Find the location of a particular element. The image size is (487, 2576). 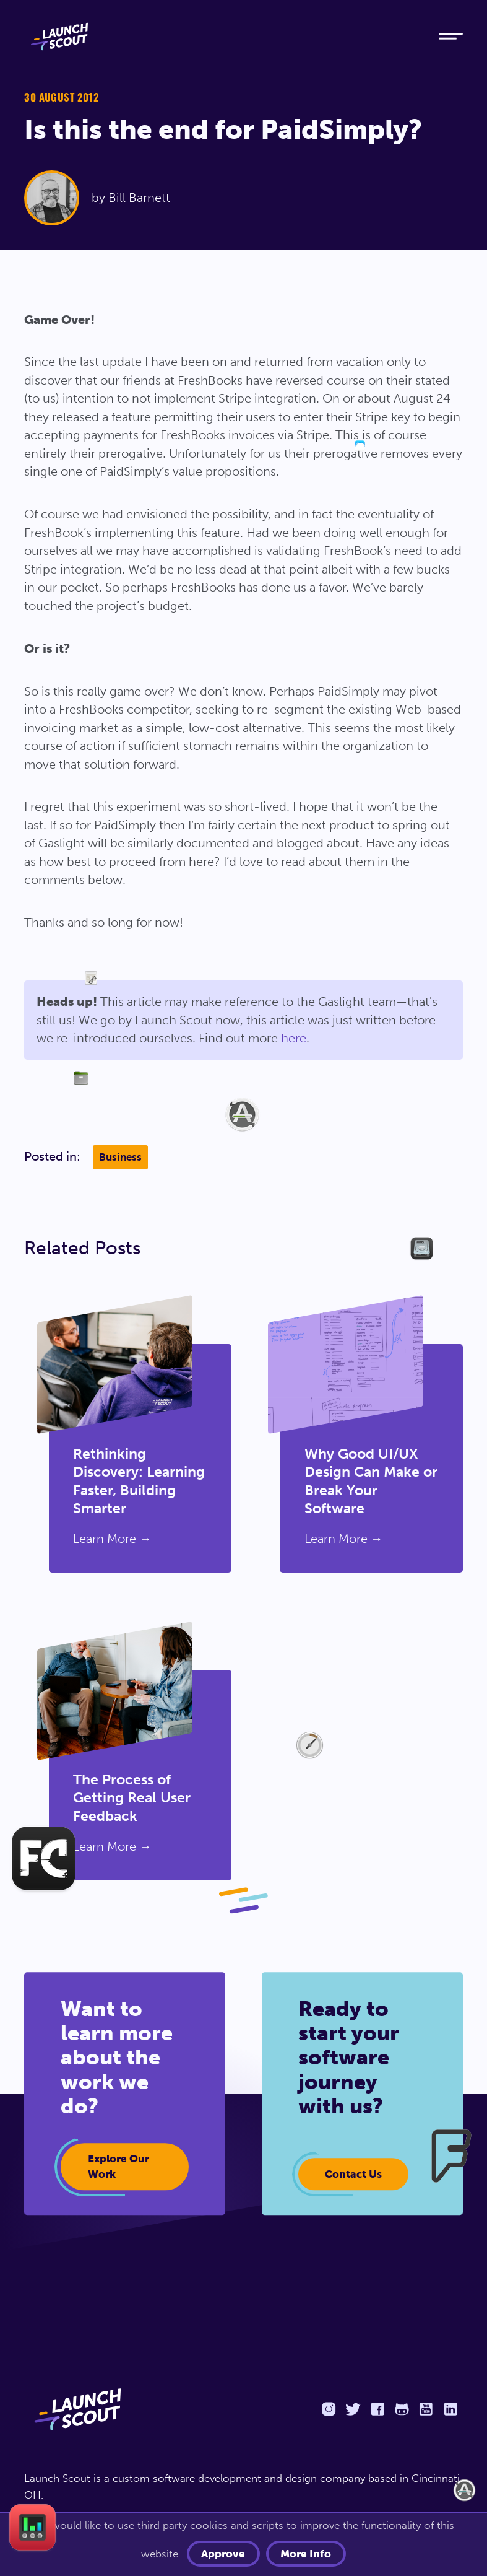

launch Far Cry game is located at coordinates (43, 1858).